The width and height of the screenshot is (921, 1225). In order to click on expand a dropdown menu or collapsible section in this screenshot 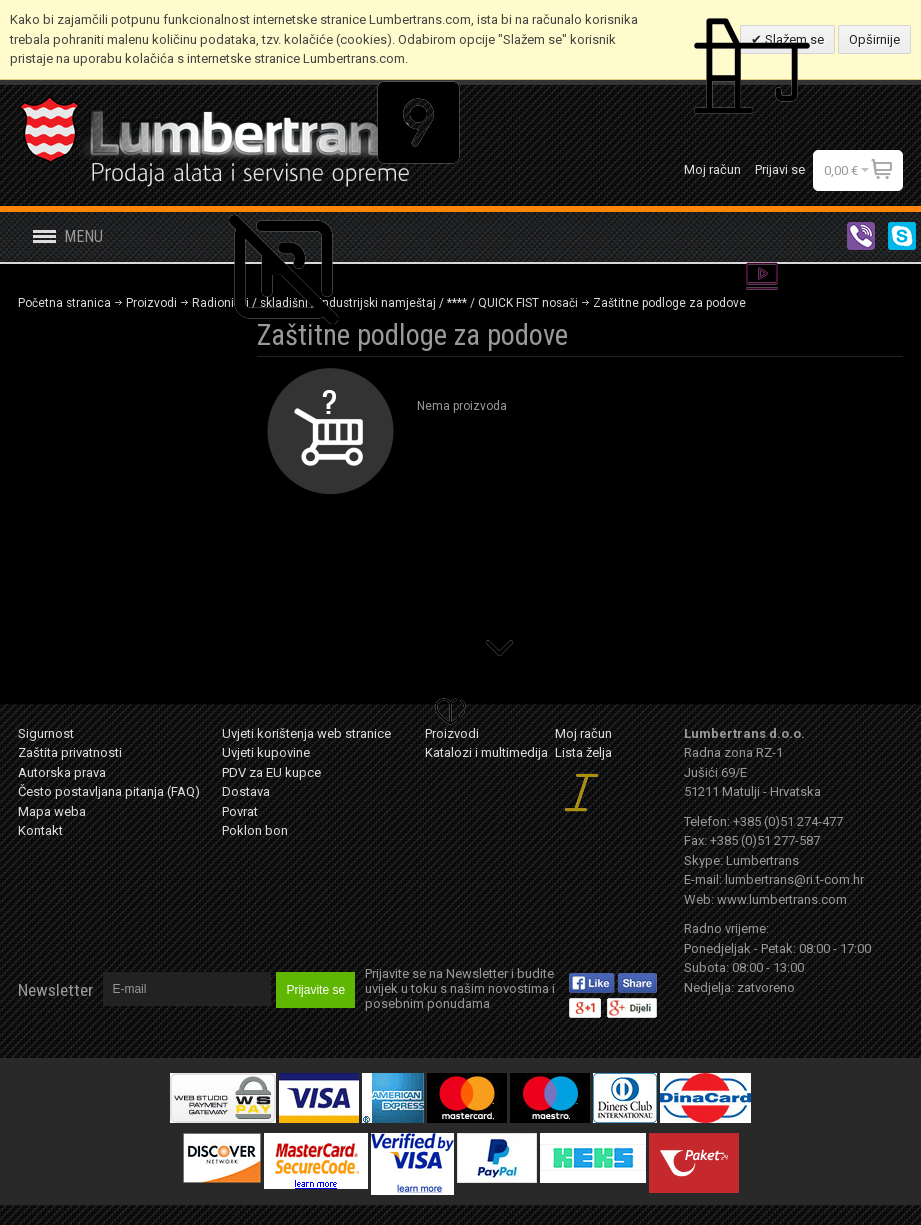, I will do `click(499, 648)`.